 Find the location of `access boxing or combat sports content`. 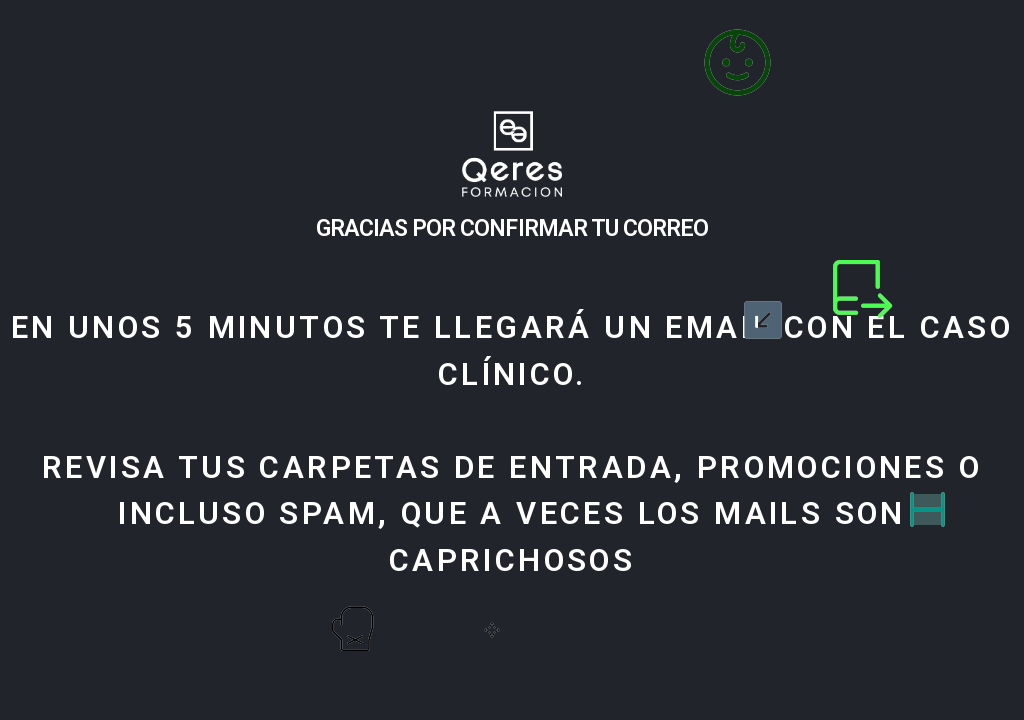

access boxing or combat sports content is located at coordinates (353, 629).